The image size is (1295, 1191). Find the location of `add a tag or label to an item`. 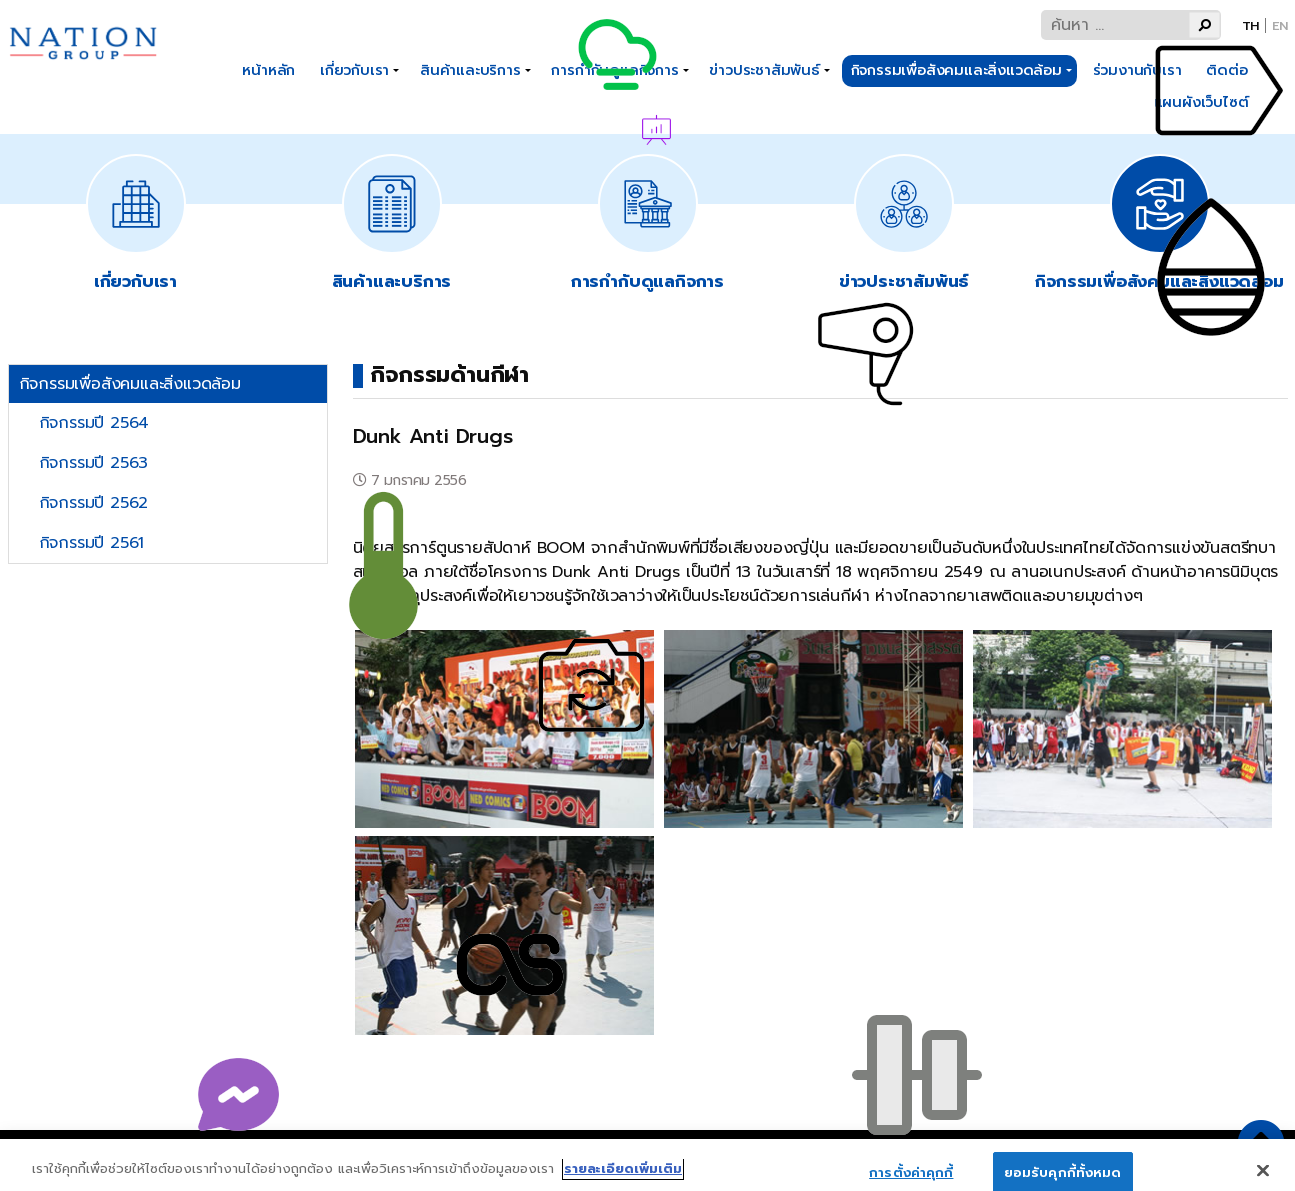

add a tag or label to an item is located at coordinates (1214, 90).